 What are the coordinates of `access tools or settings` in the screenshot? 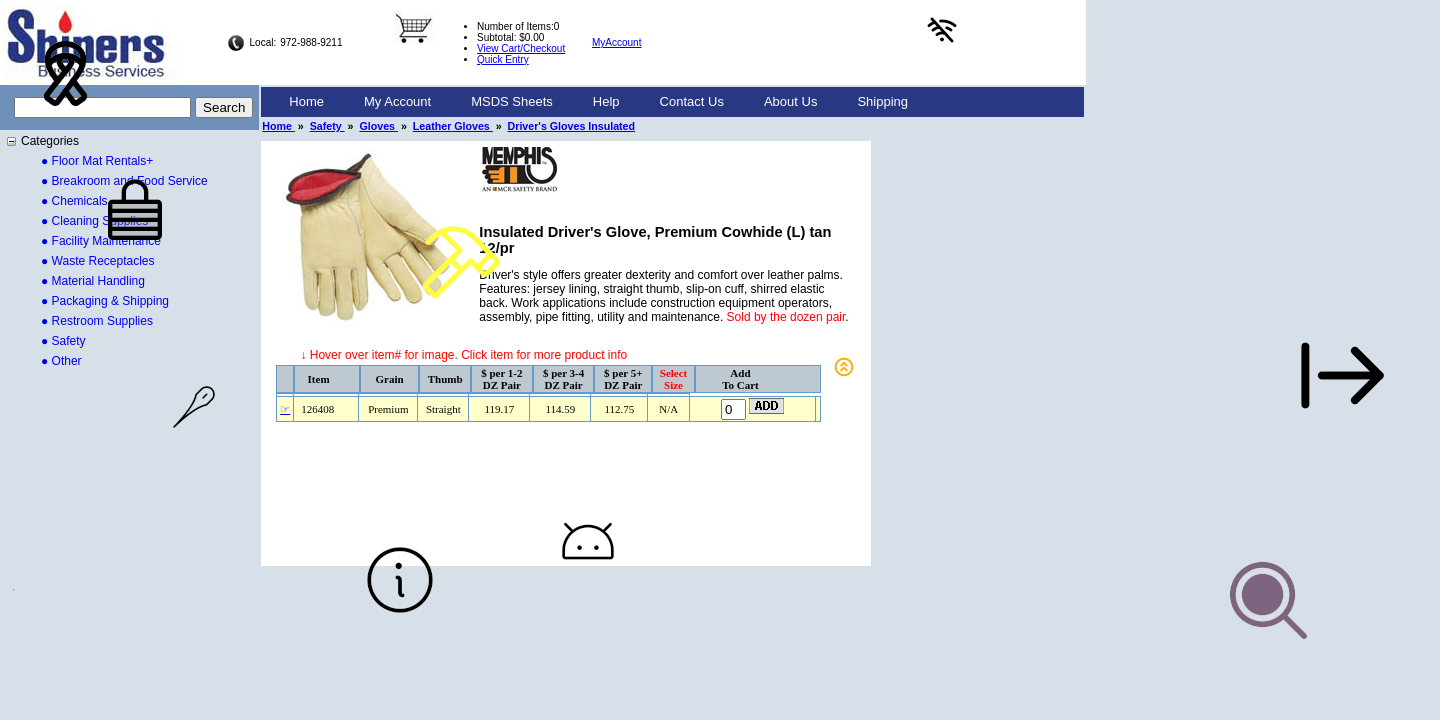 It's located at (457, 263).